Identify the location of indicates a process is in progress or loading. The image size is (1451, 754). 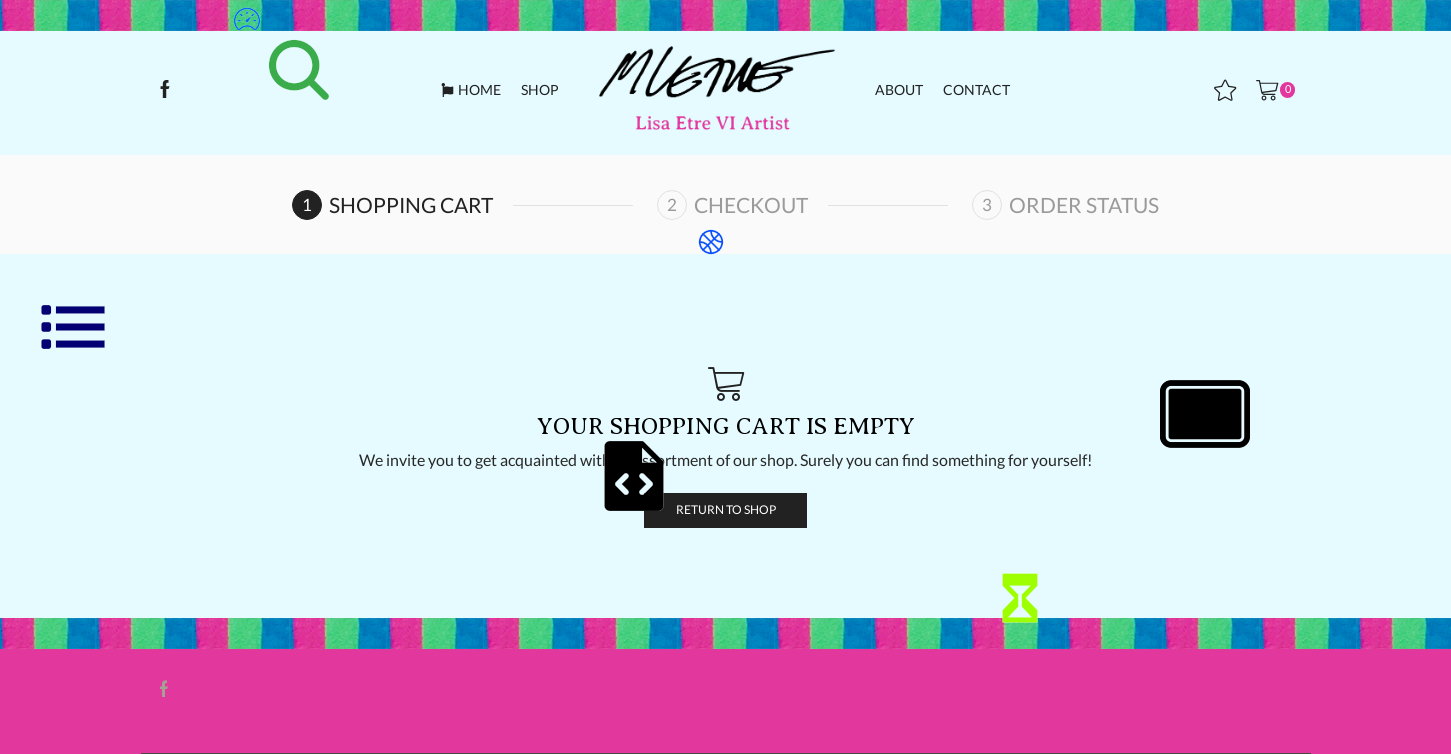
(1020, 598).